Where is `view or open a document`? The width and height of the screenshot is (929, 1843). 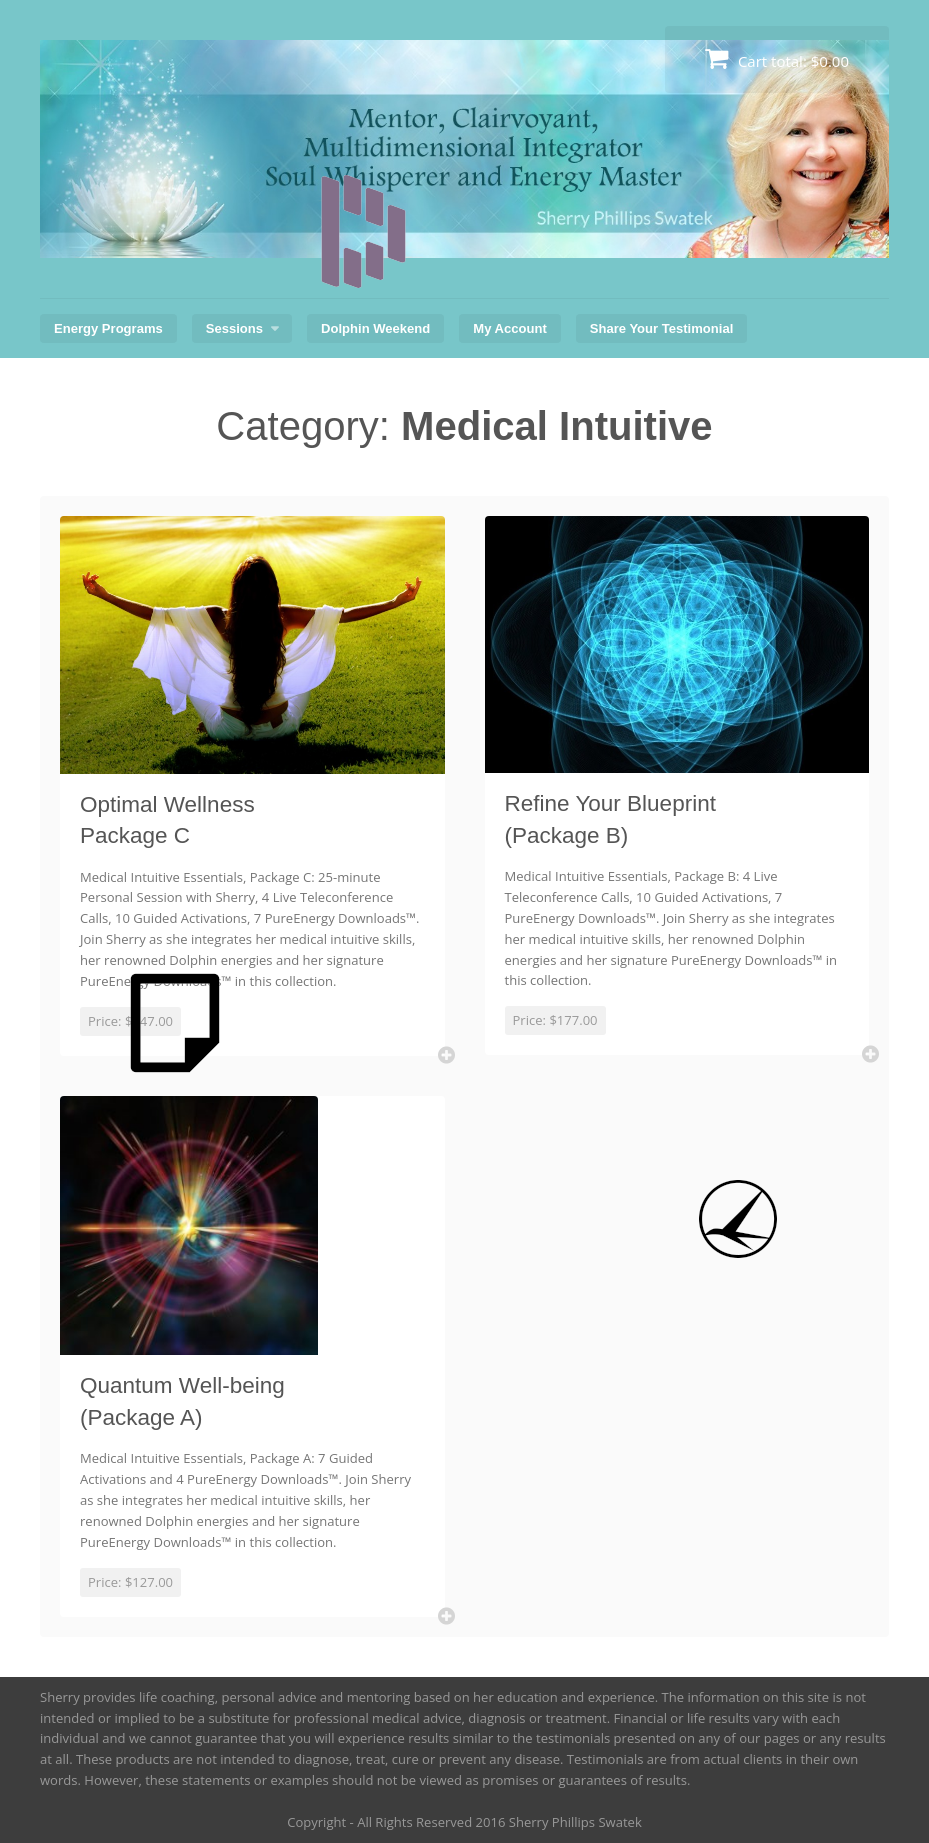
view or open a document is located at coordinates (175, 1023).